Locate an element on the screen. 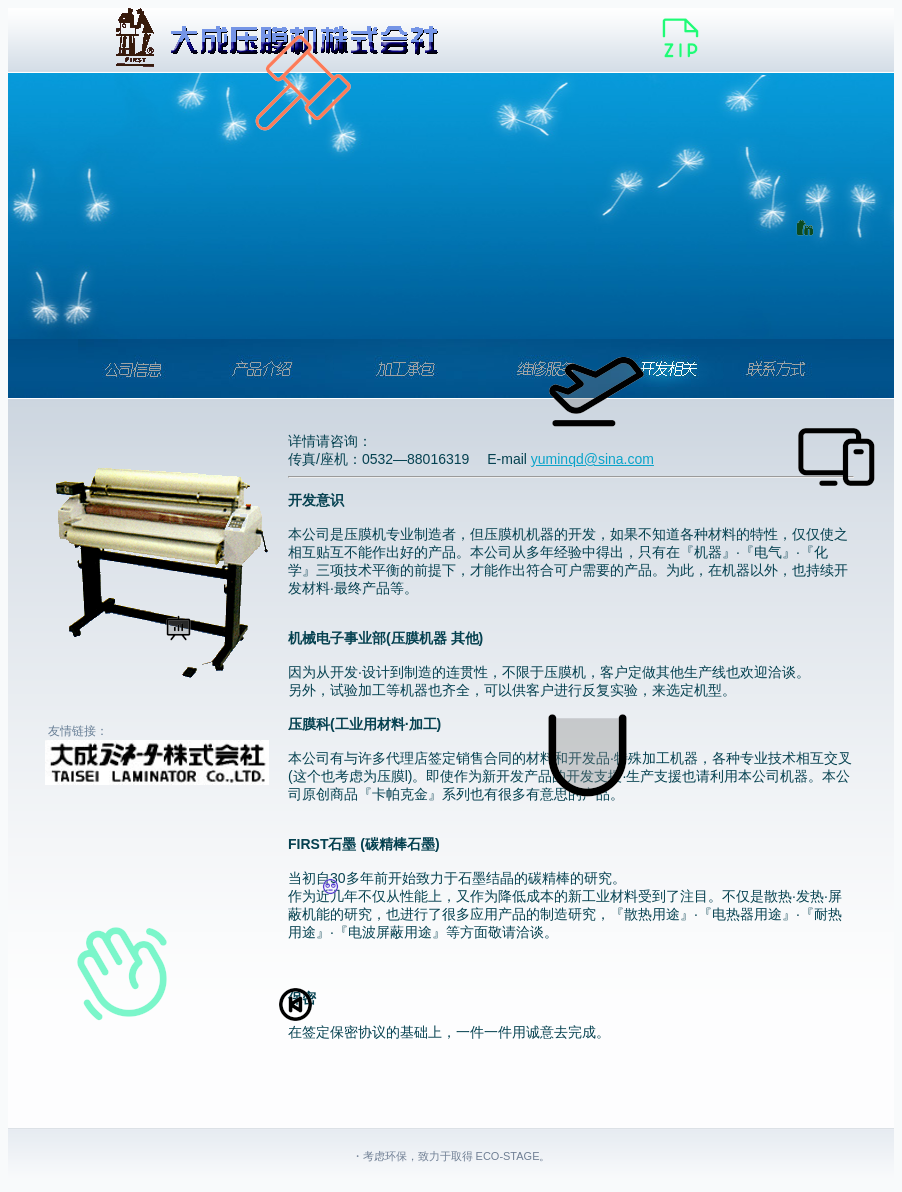 The image size is (902, 1192). combine or merge selected shapes is located at coordinates (587, 749).